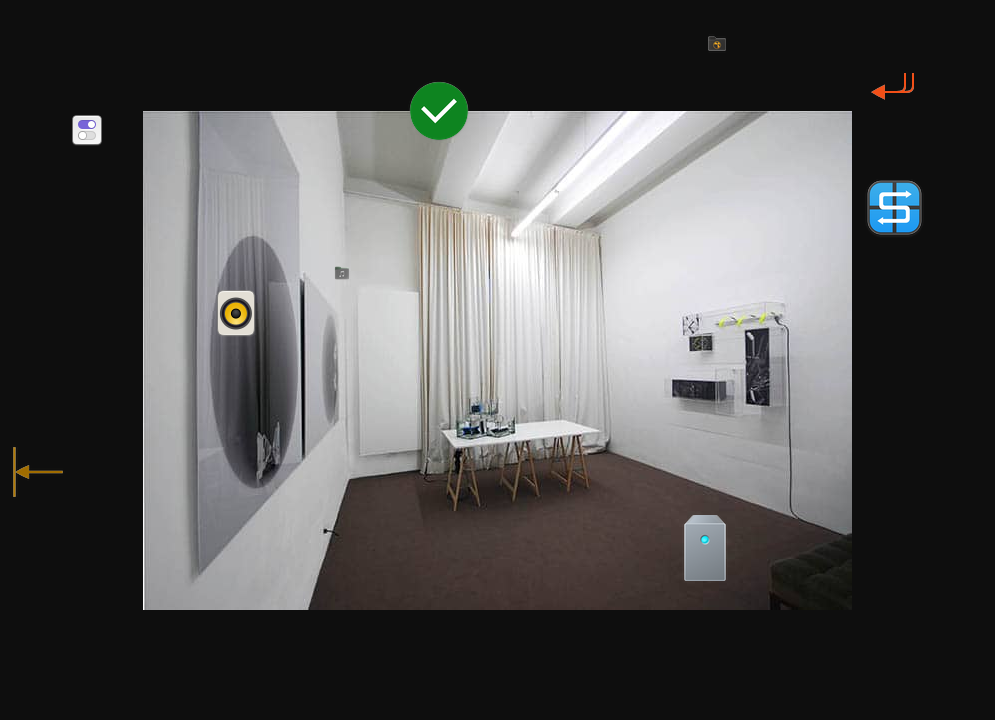  I want to click on open gnome tweaks to customize desktop settings, so click(87, 130).